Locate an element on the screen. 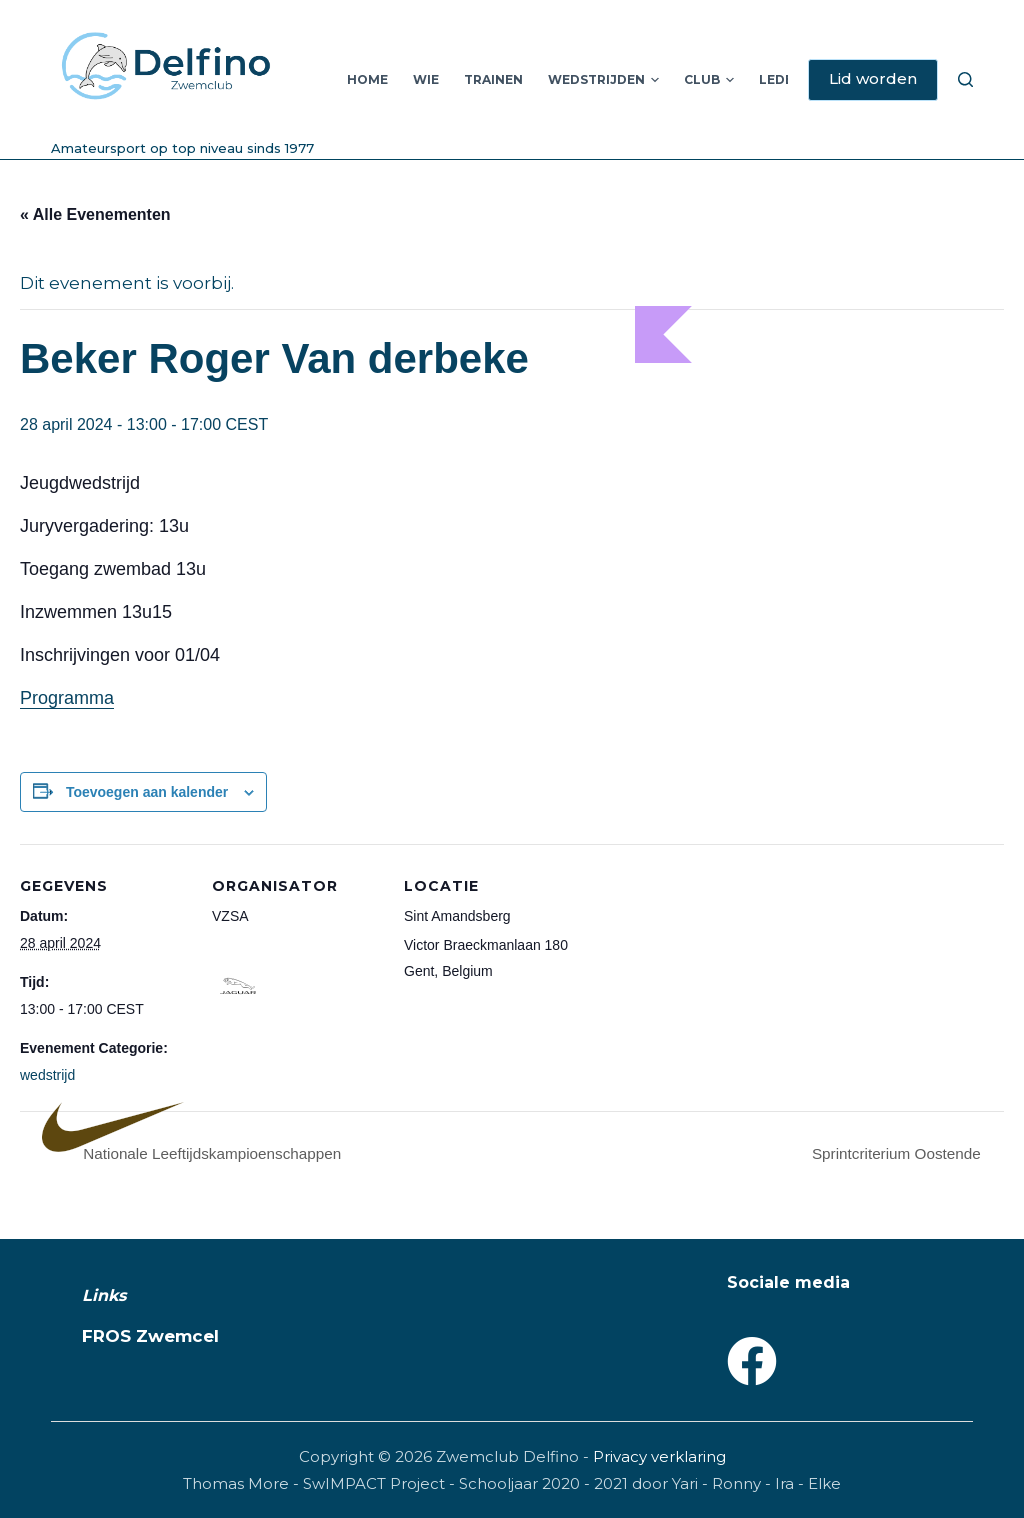 The image size is (1024, 1518). Nike brand logo is located at coordinates (113, 1127).